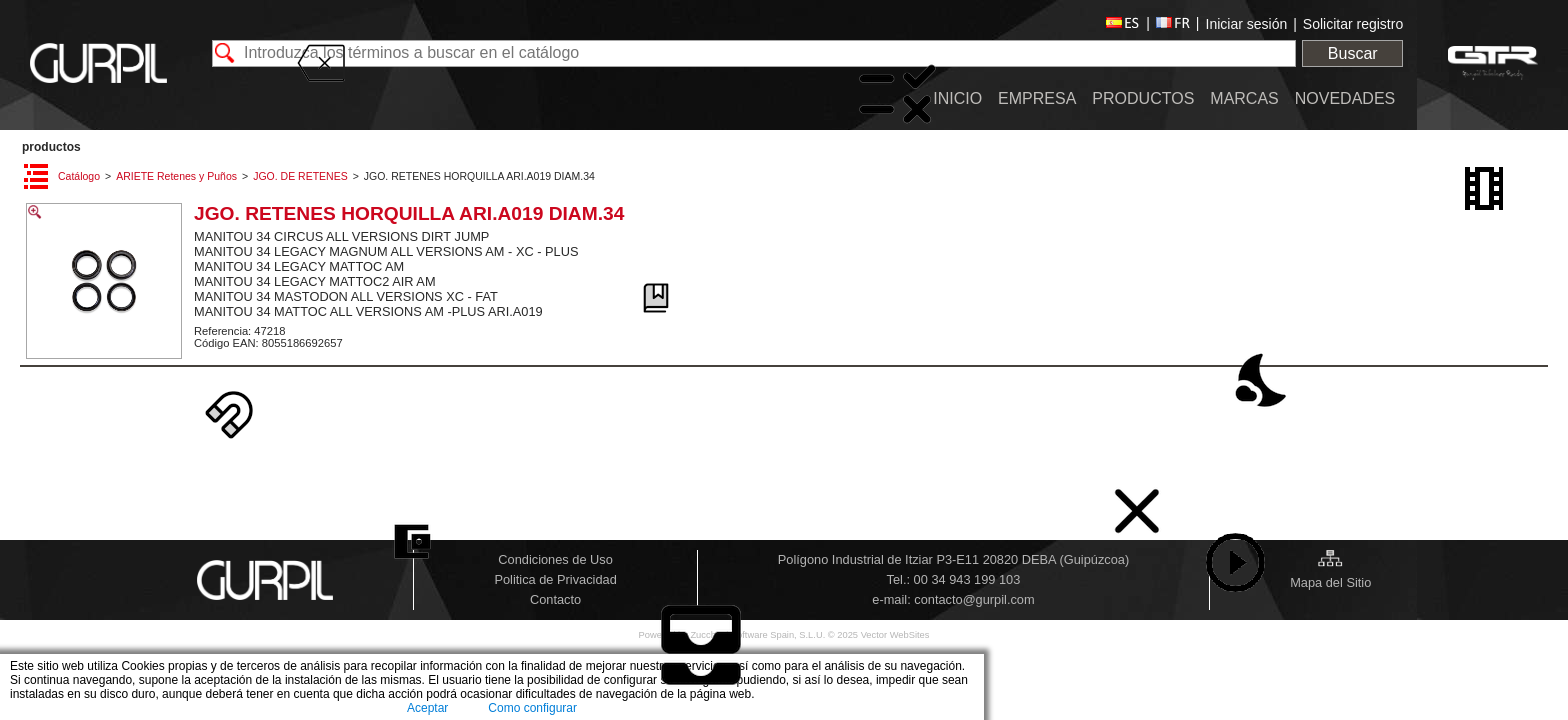 The image size is (1568, 720). What do you see at coordinates (656, 298) in the screenshot?
I see `access your bookmarked reading material` at bounding box center [656, 298].